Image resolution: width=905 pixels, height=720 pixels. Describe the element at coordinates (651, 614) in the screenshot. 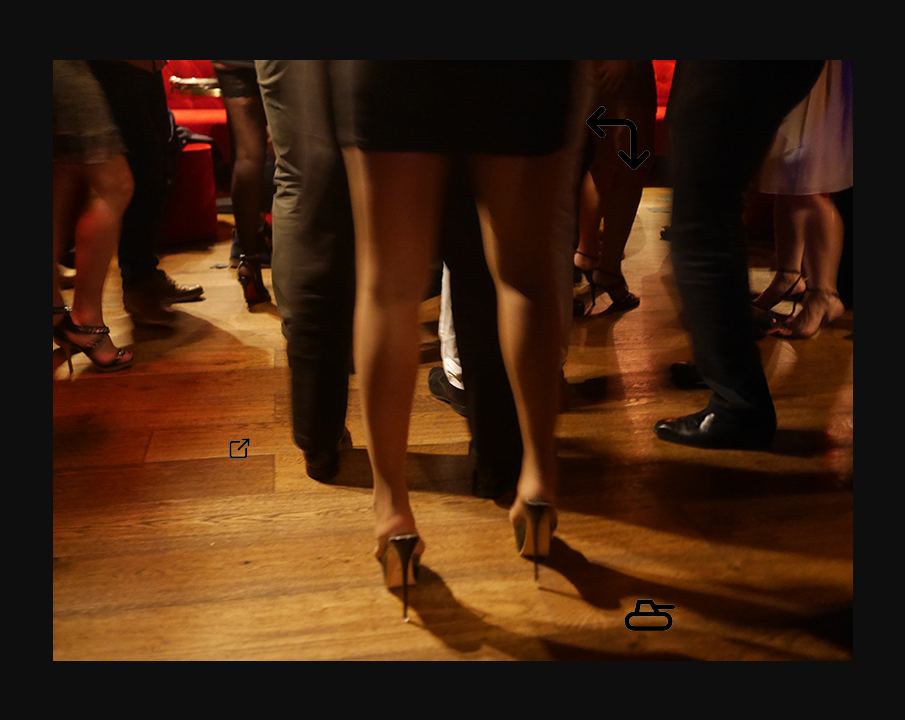

I see `military or defense-related feature` at that location.